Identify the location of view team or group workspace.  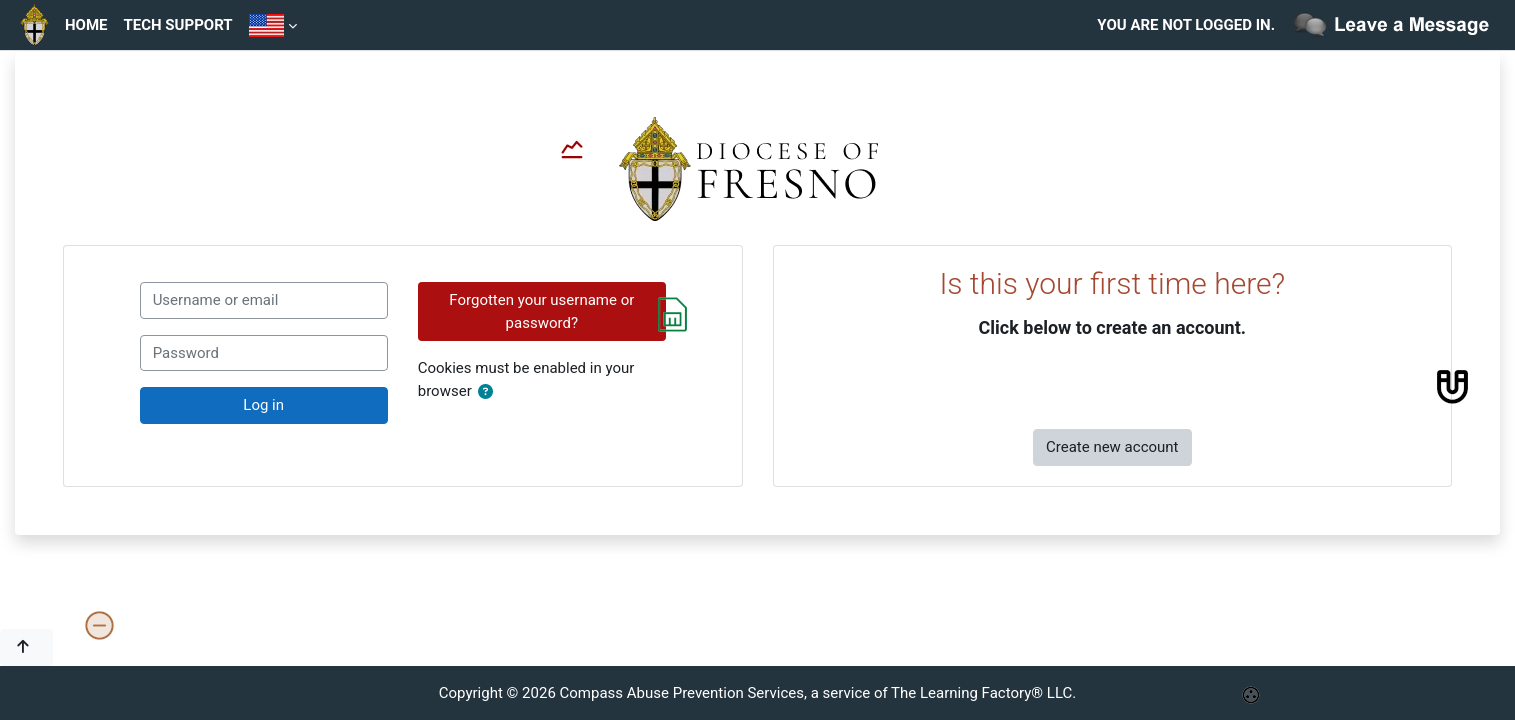
(1251, 695).